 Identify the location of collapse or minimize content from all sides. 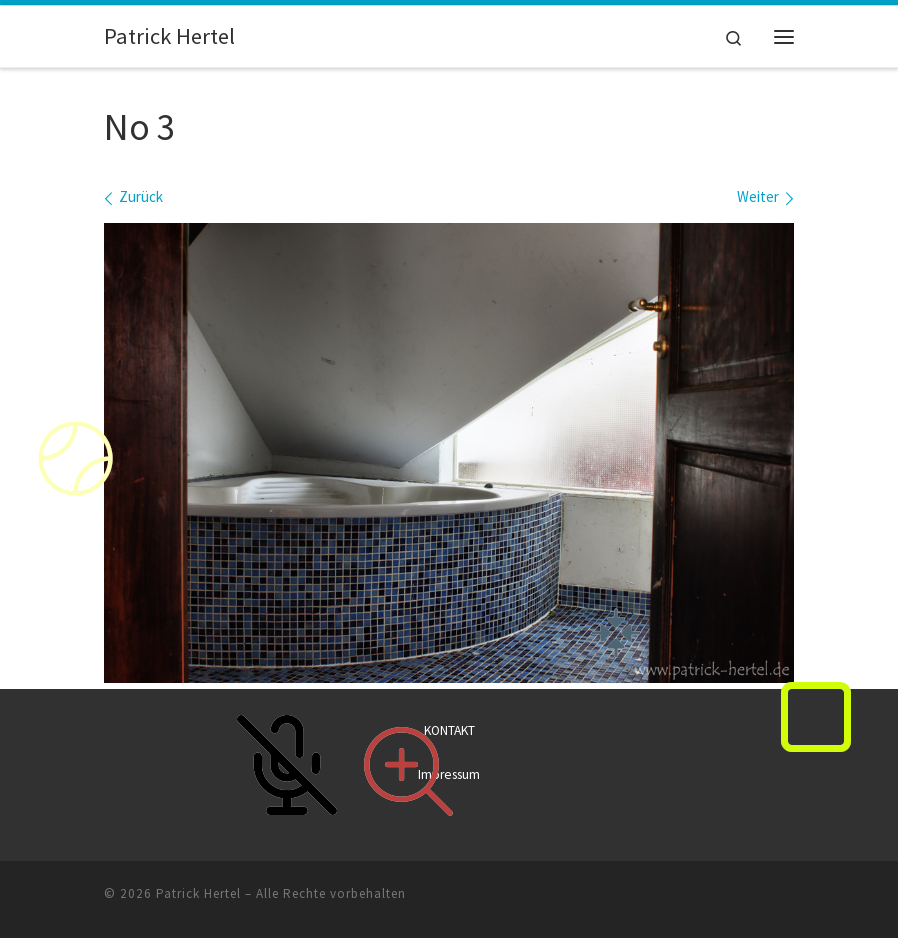
(616, 633).